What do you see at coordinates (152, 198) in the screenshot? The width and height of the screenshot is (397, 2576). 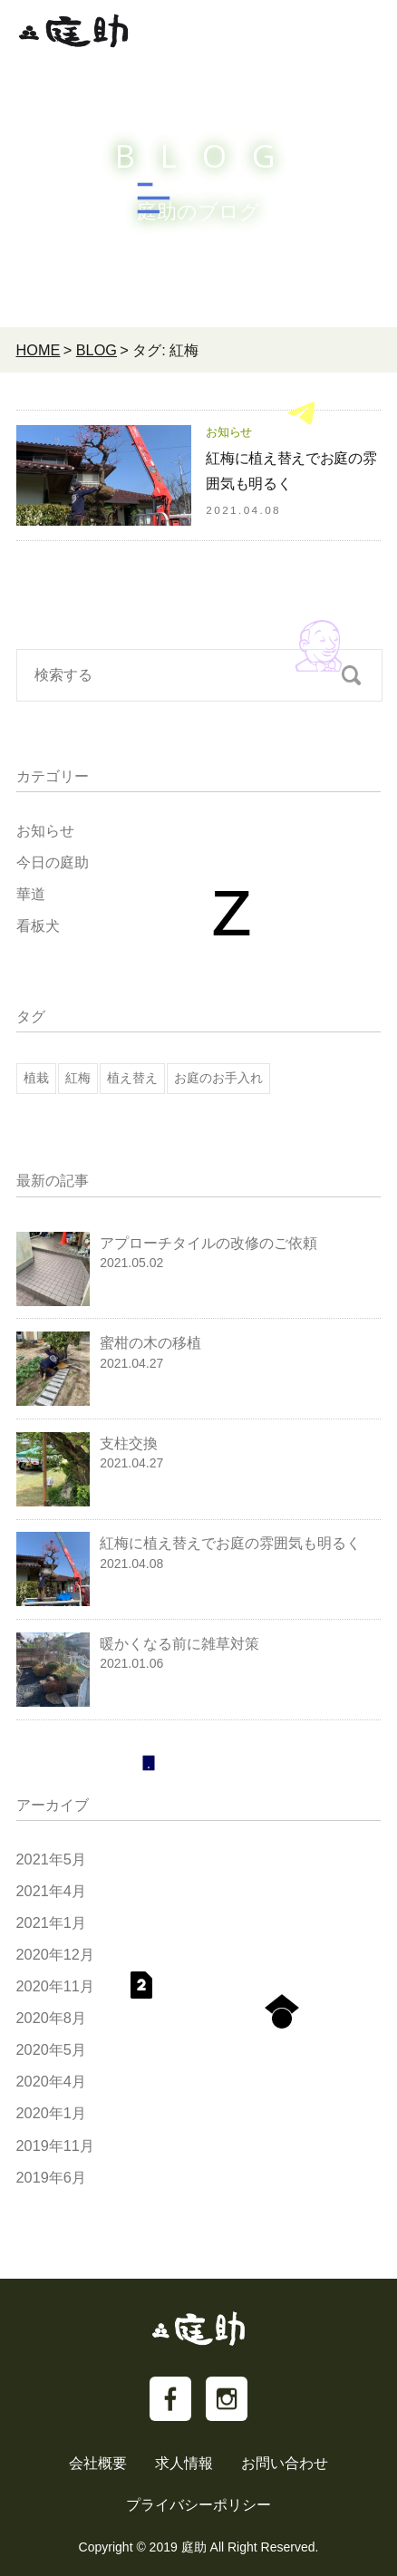 I see `view horizontal bar chart data` at bounding box center [152, 198].